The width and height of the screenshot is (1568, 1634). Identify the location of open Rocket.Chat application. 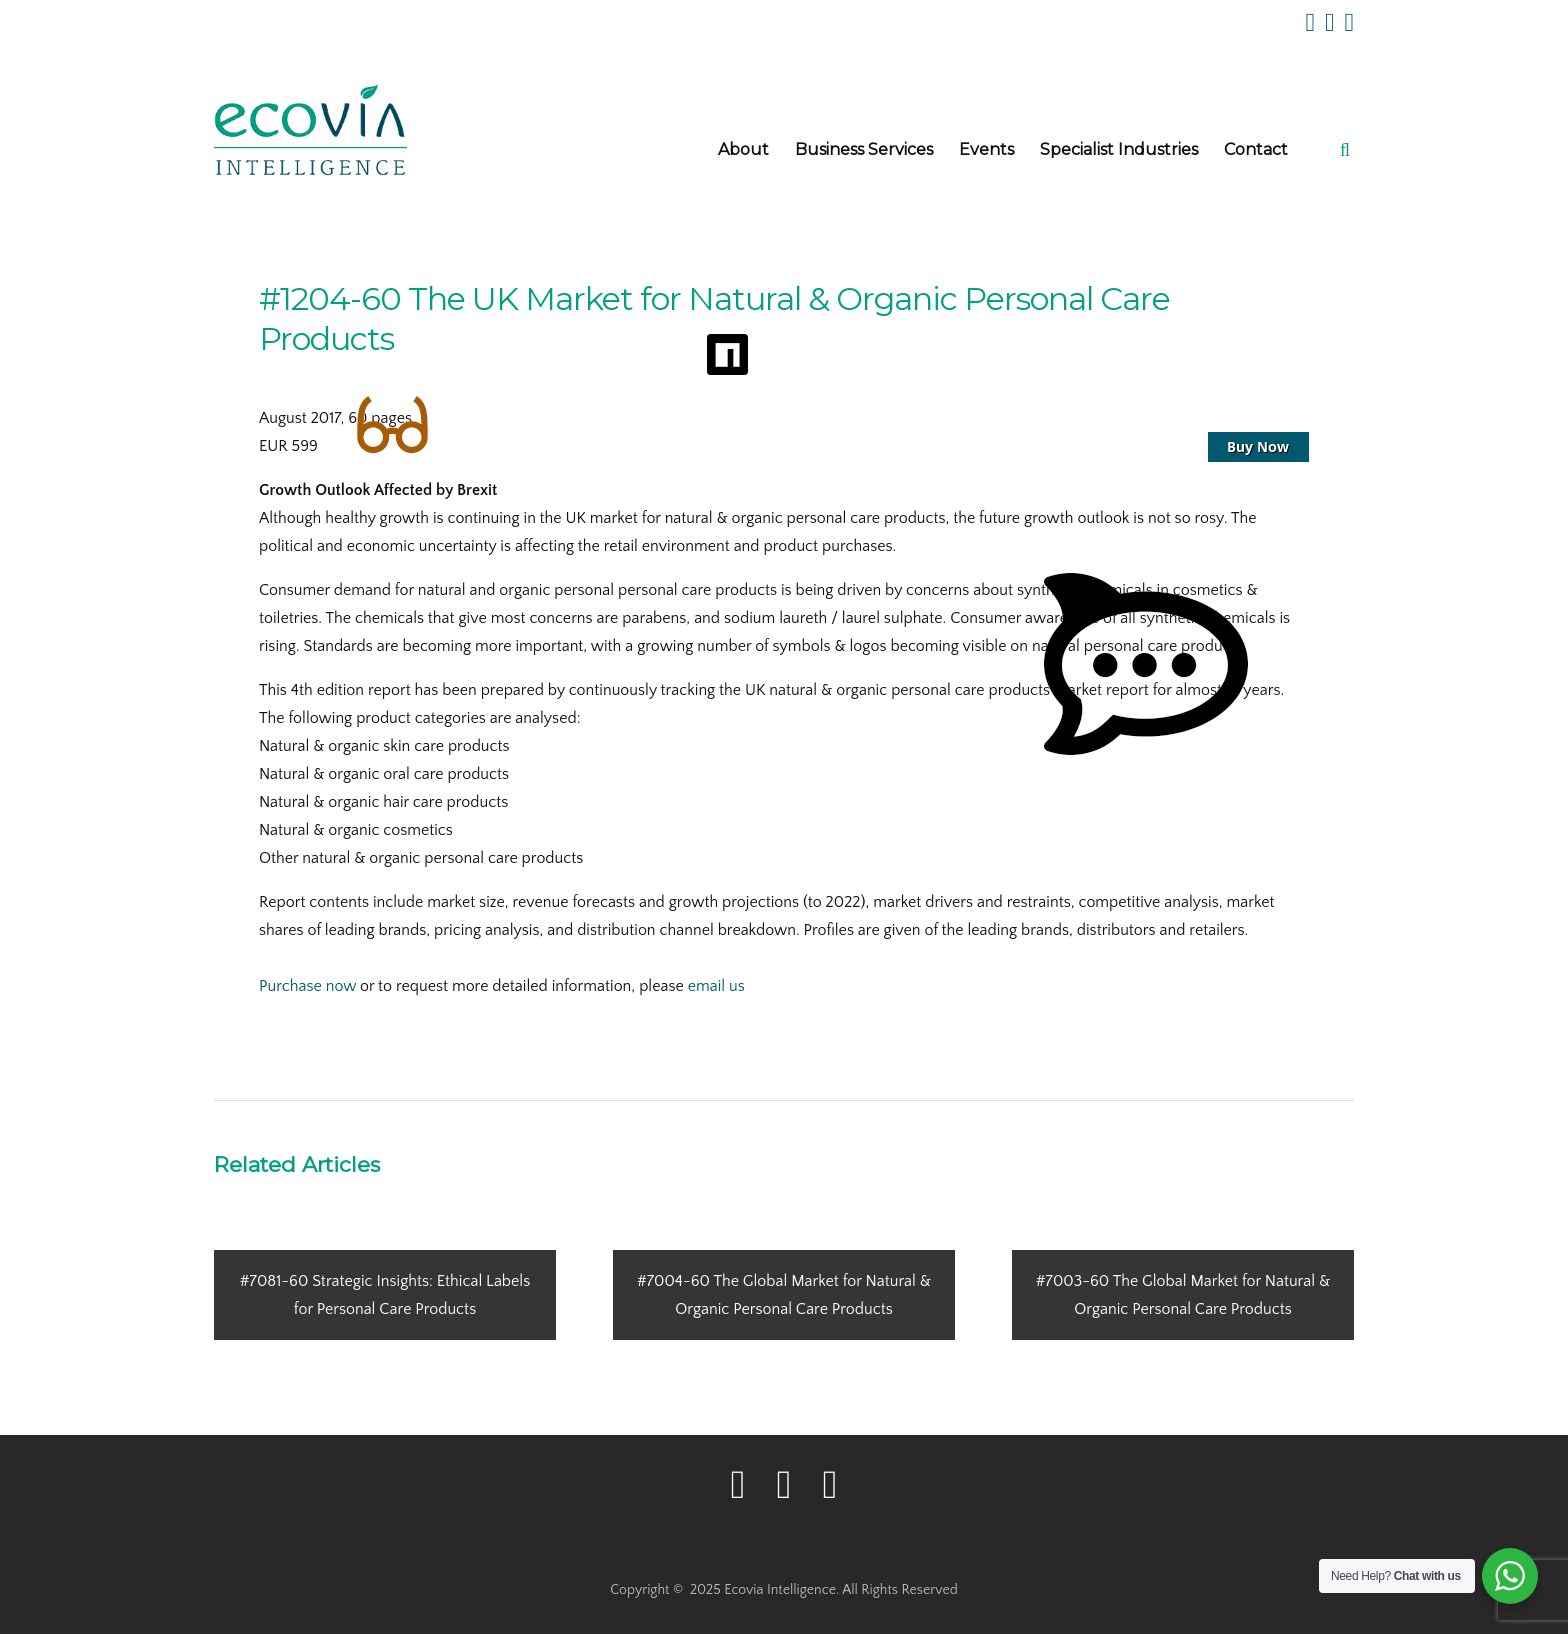
(1146, 664).